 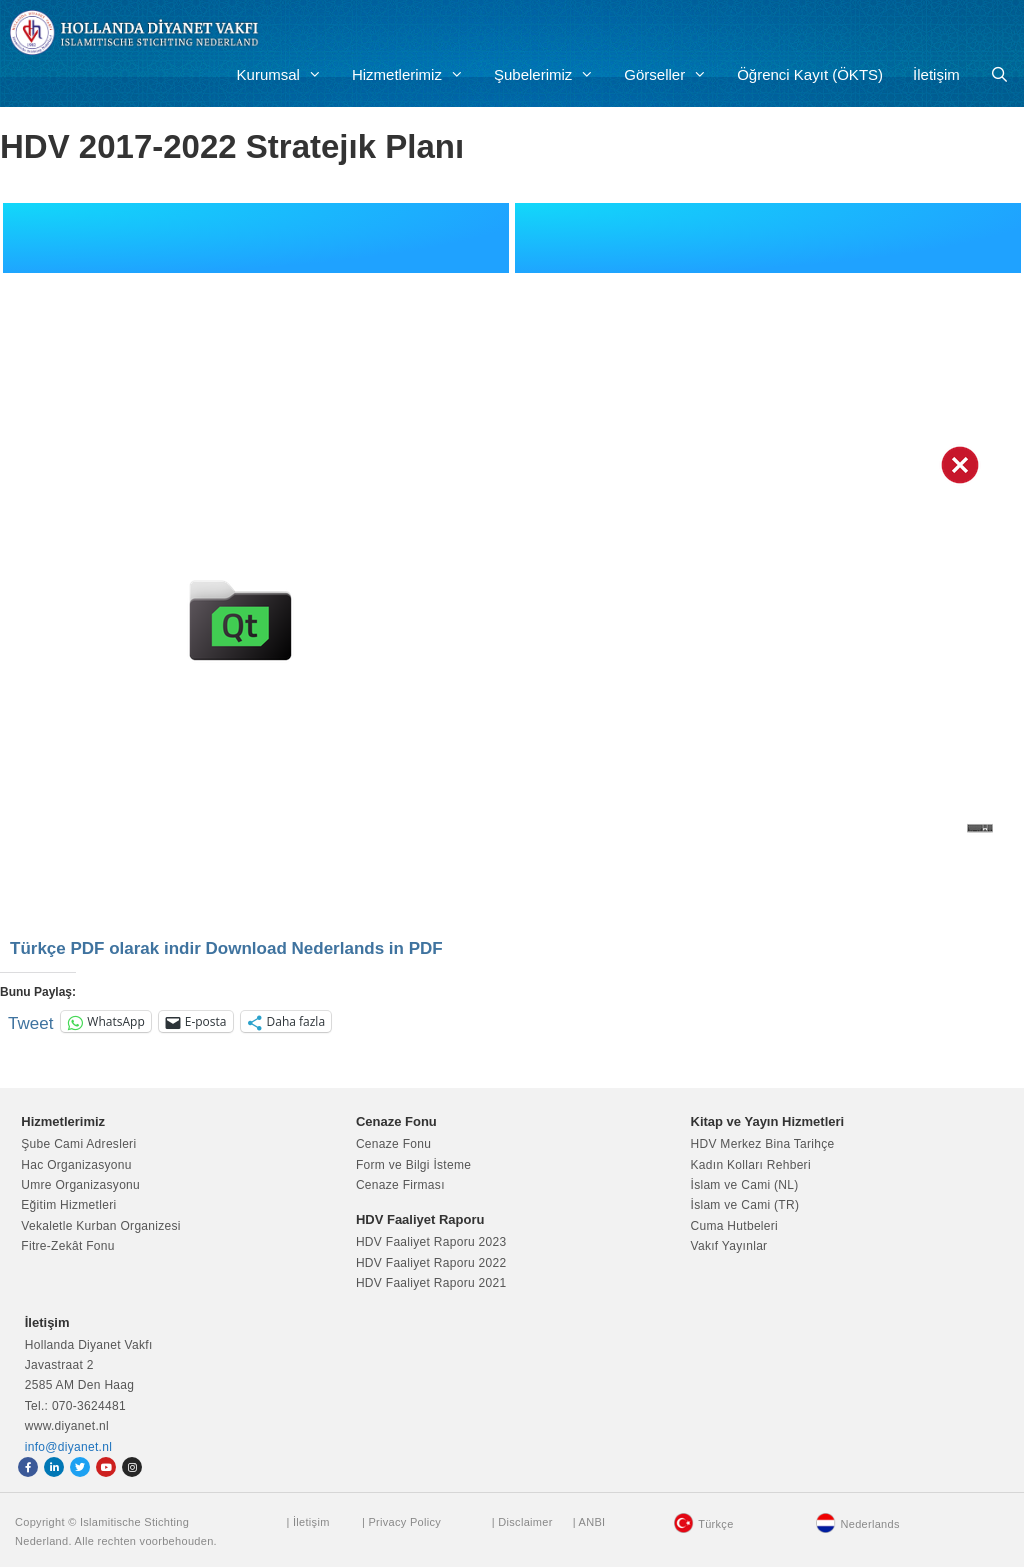 What do you see at coordinates (960, 465) in the screenshot?
I see `close or exit the application` at bounding box center [960, 465].